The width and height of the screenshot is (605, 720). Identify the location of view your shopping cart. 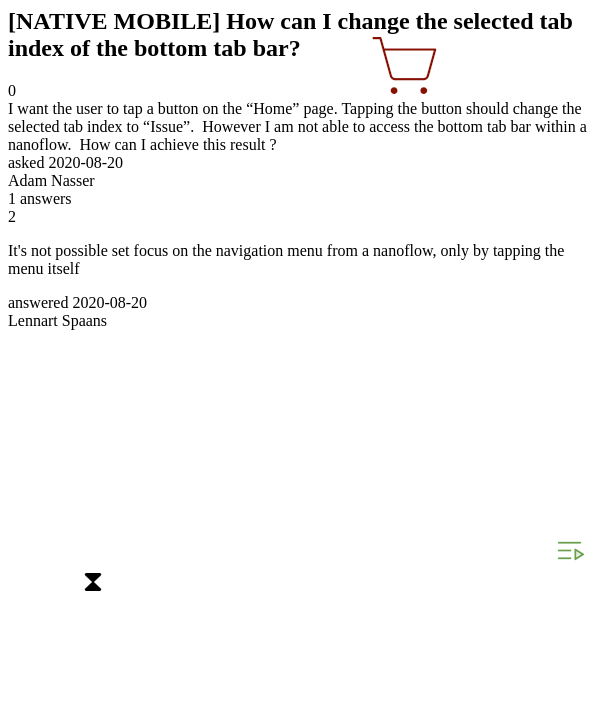
(405, 65).